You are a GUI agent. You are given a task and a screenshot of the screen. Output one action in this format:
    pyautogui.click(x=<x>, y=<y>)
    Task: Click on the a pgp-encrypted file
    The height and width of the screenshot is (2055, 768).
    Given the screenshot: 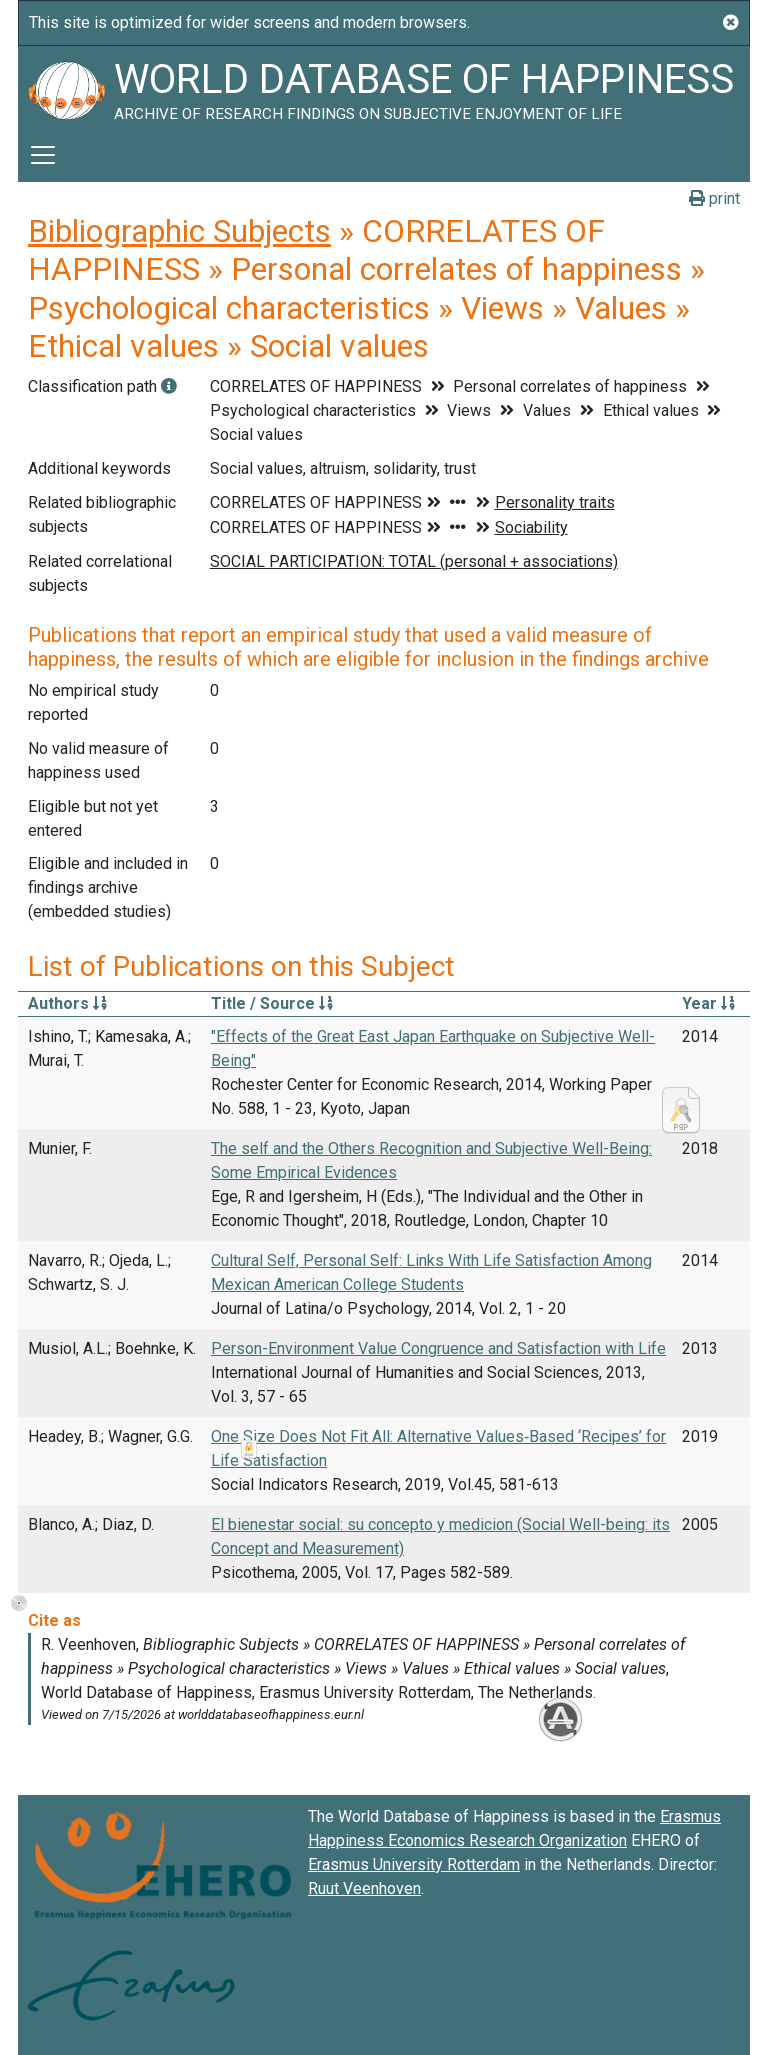 What is the action you would take?
    pyautogui.click(x=249, y=1449)
    